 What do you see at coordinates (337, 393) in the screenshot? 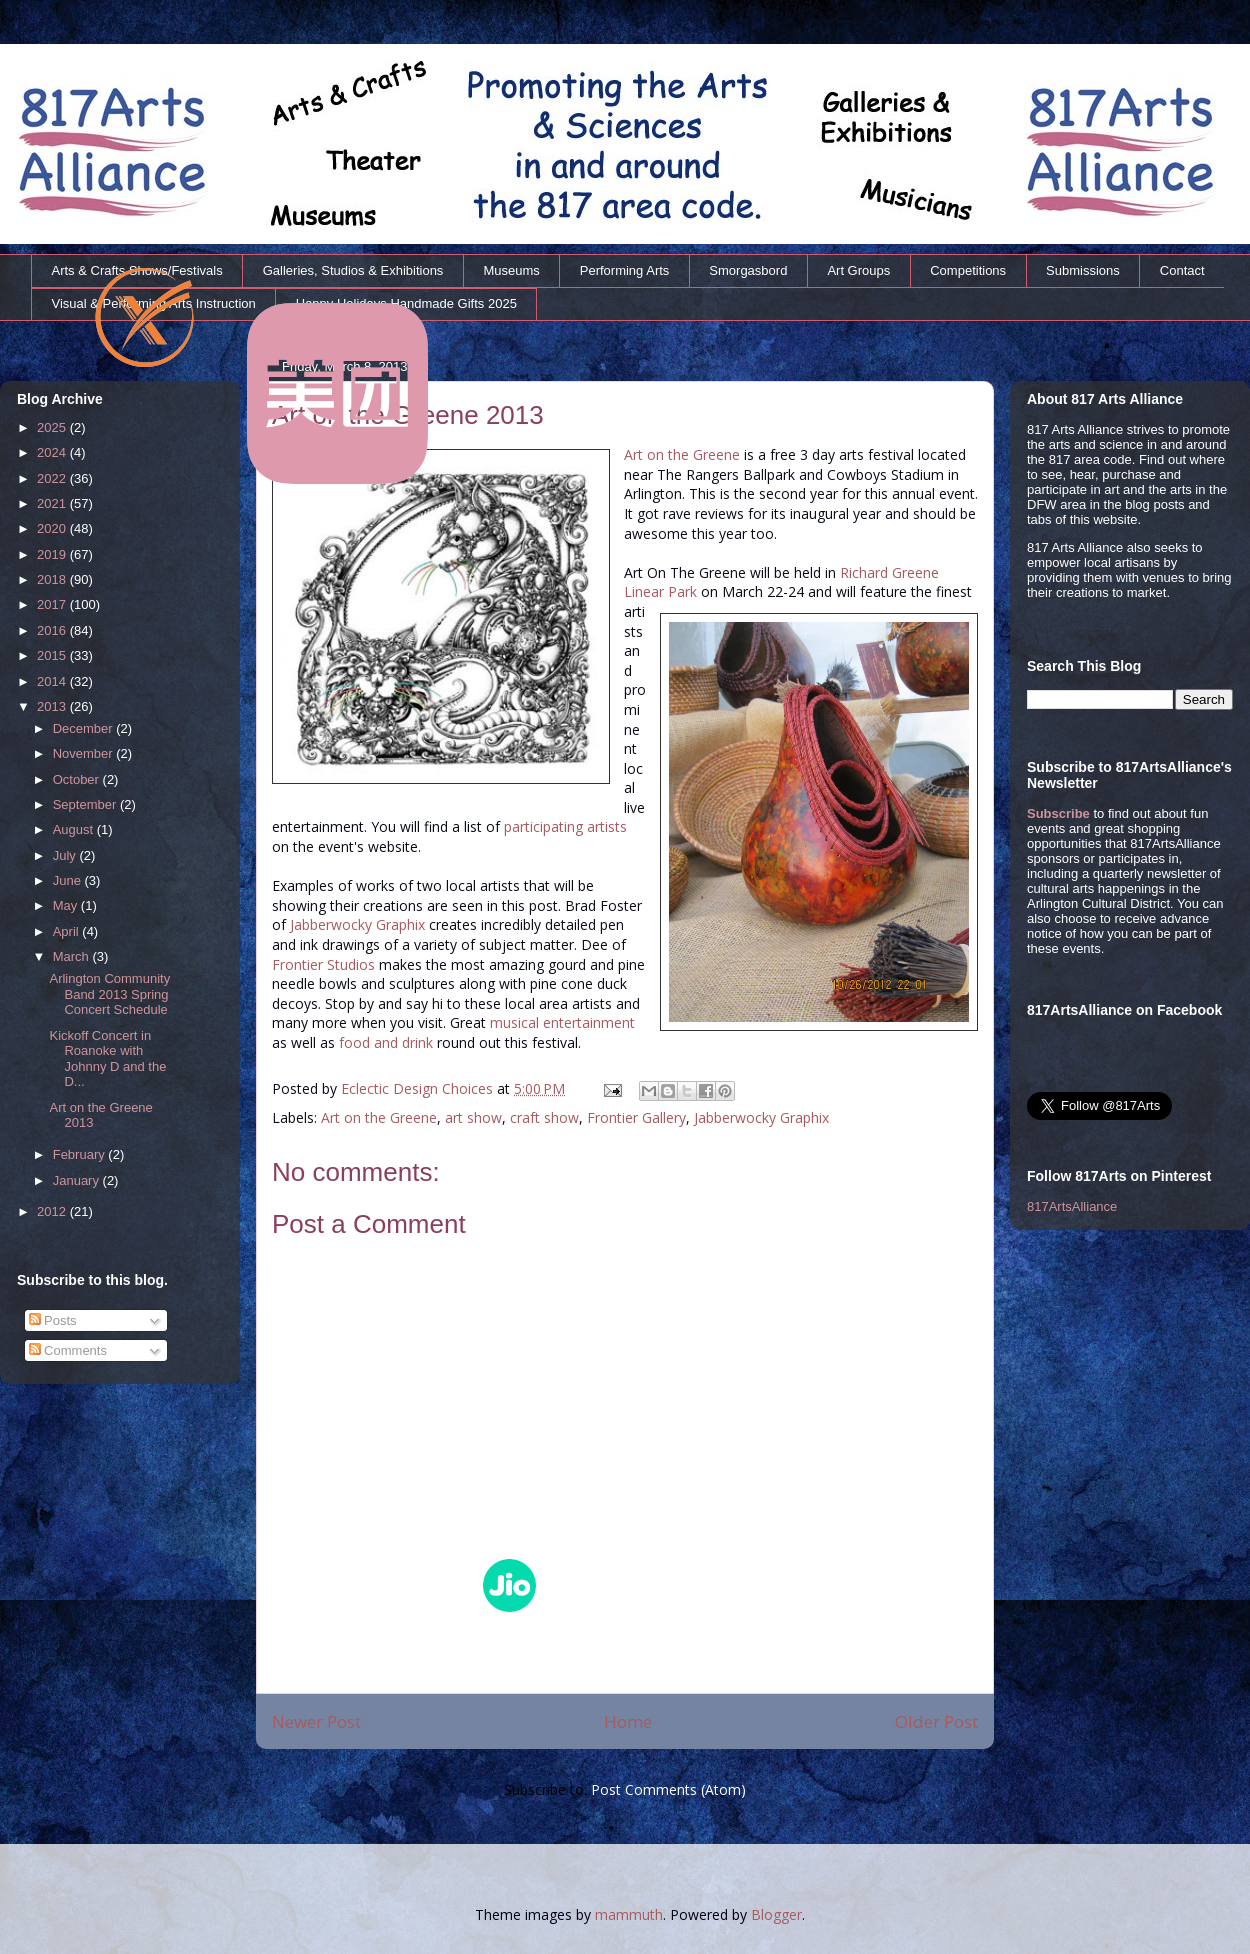
I see `open the Meituan app` at bounding box center [337, 393].